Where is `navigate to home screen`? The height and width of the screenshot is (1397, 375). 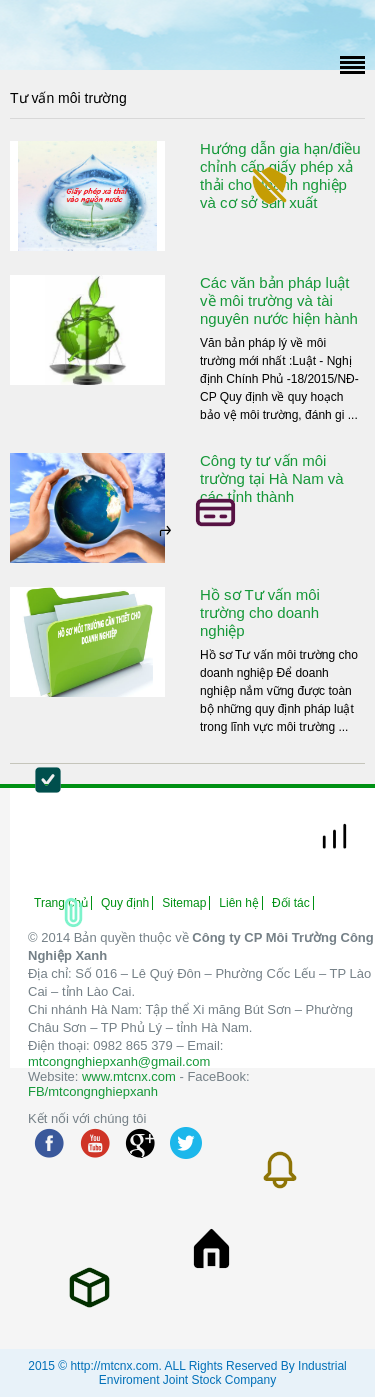
navigate to home screen is located at coordinates (211, 1248).